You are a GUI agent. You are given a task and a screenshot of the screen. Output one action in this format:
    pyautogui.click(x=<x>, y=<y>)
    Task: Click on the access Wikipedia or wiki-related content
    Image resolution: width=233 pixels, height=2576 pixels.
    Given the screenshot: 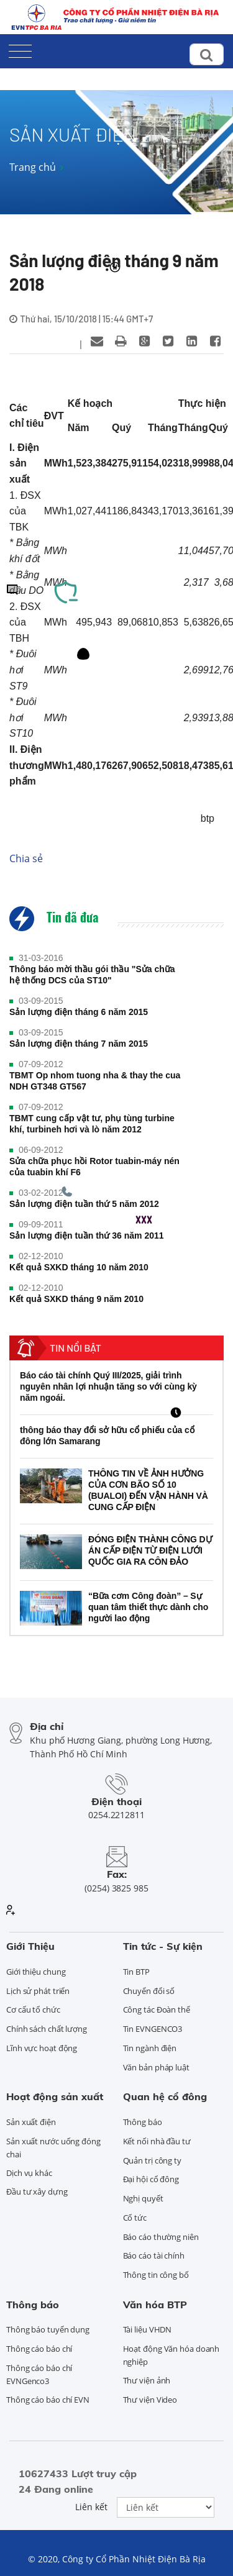 What is the action you would take?
    pyautogui.click(x=115, y=267)
    